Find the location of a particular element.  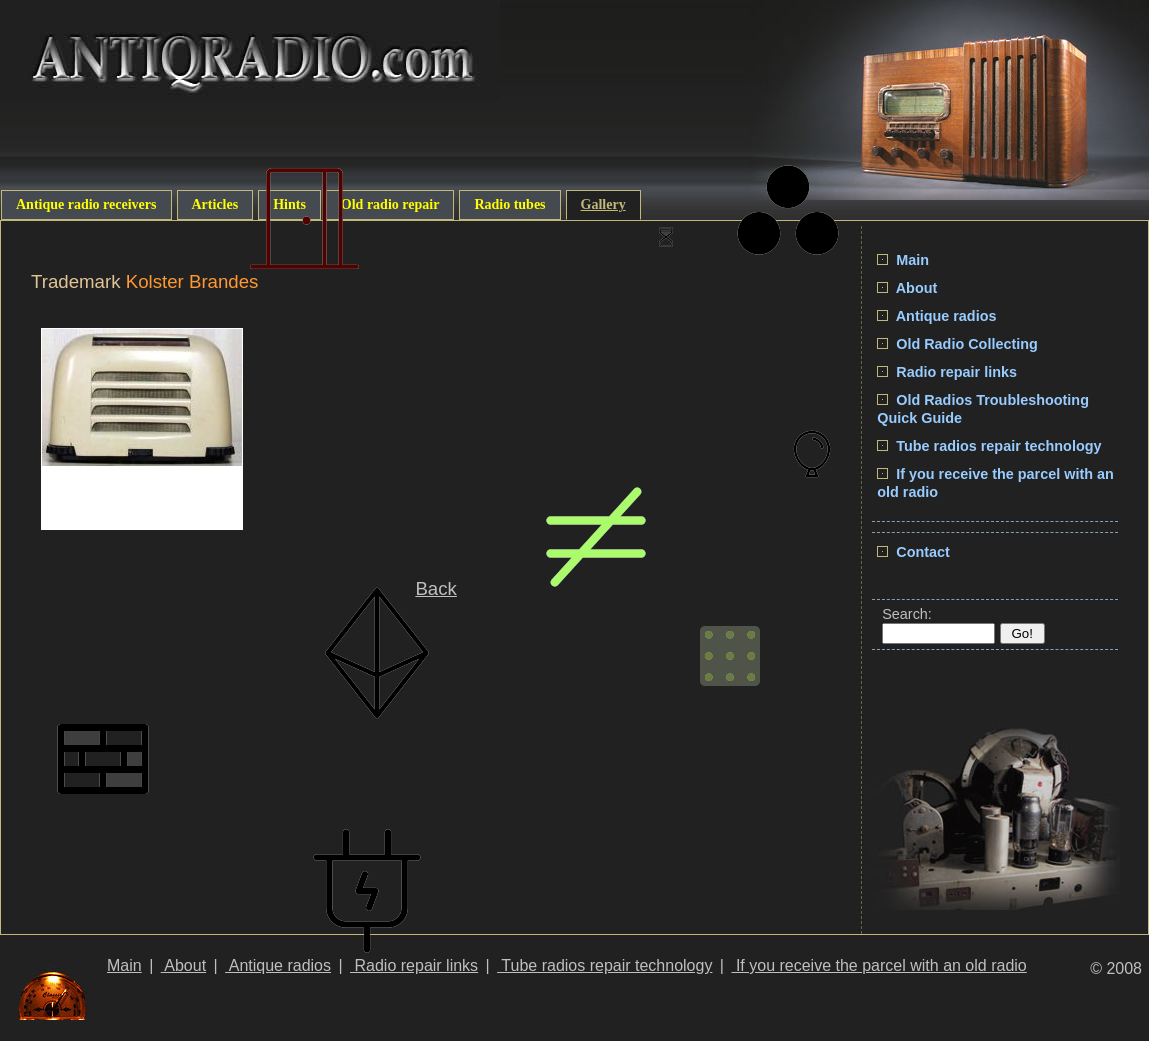

view ethereum balance or wallet is located at coordinates (377, 653).